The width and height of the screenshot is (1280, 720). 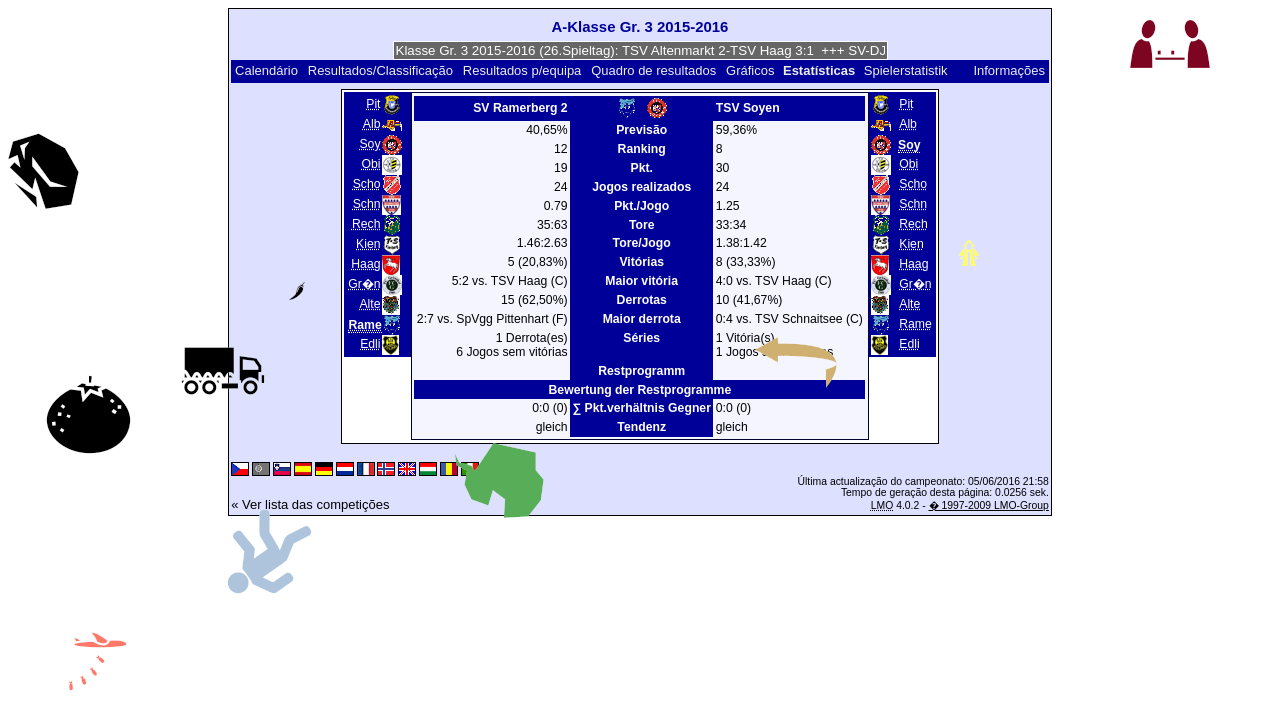 What do you see at coordinates (223, 371) in the screenshot?
I see `track your delivery or shipment` at bounding box center [223, 371].